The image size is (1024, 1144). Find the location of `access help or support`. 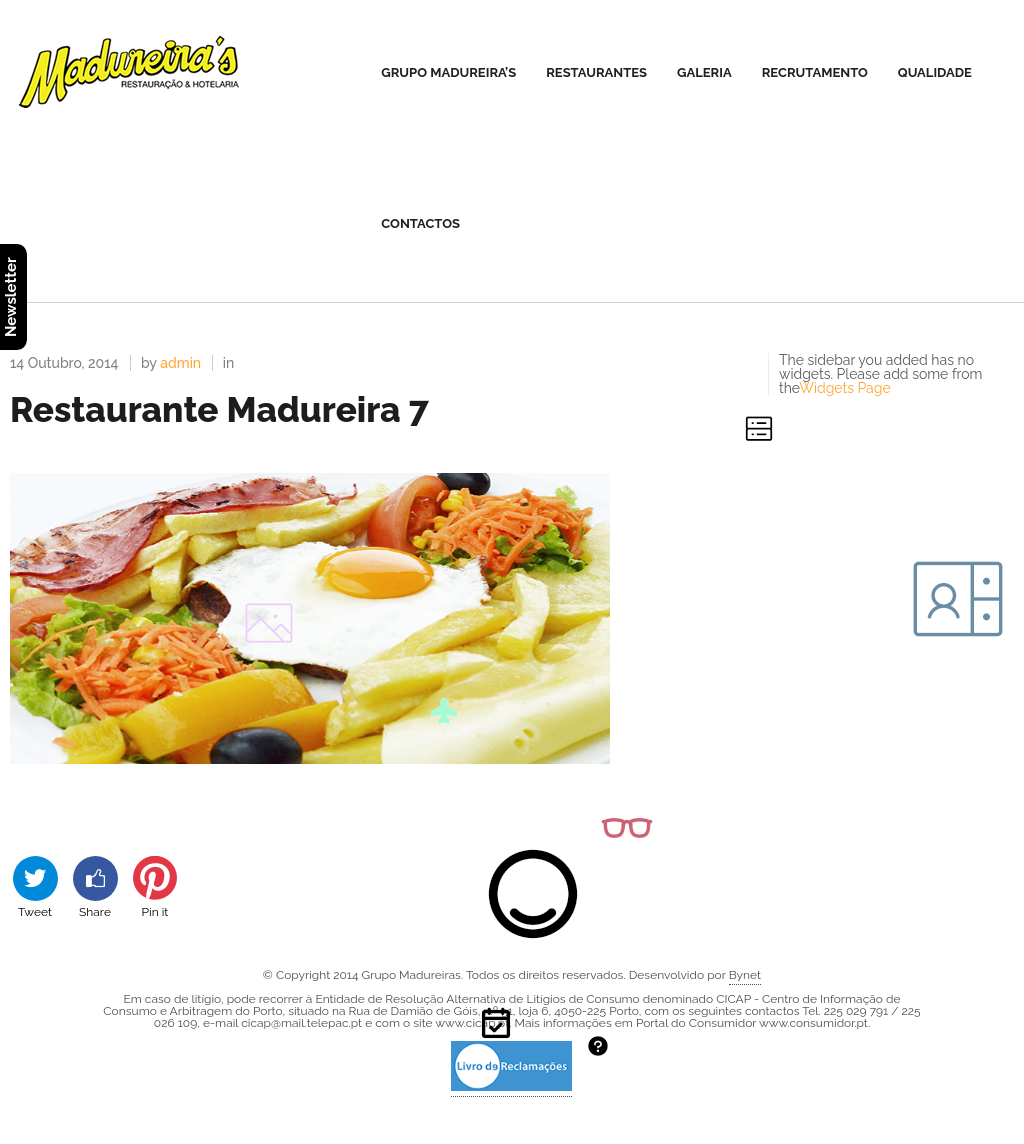

access help or support is located at coordinates (598, 1046).